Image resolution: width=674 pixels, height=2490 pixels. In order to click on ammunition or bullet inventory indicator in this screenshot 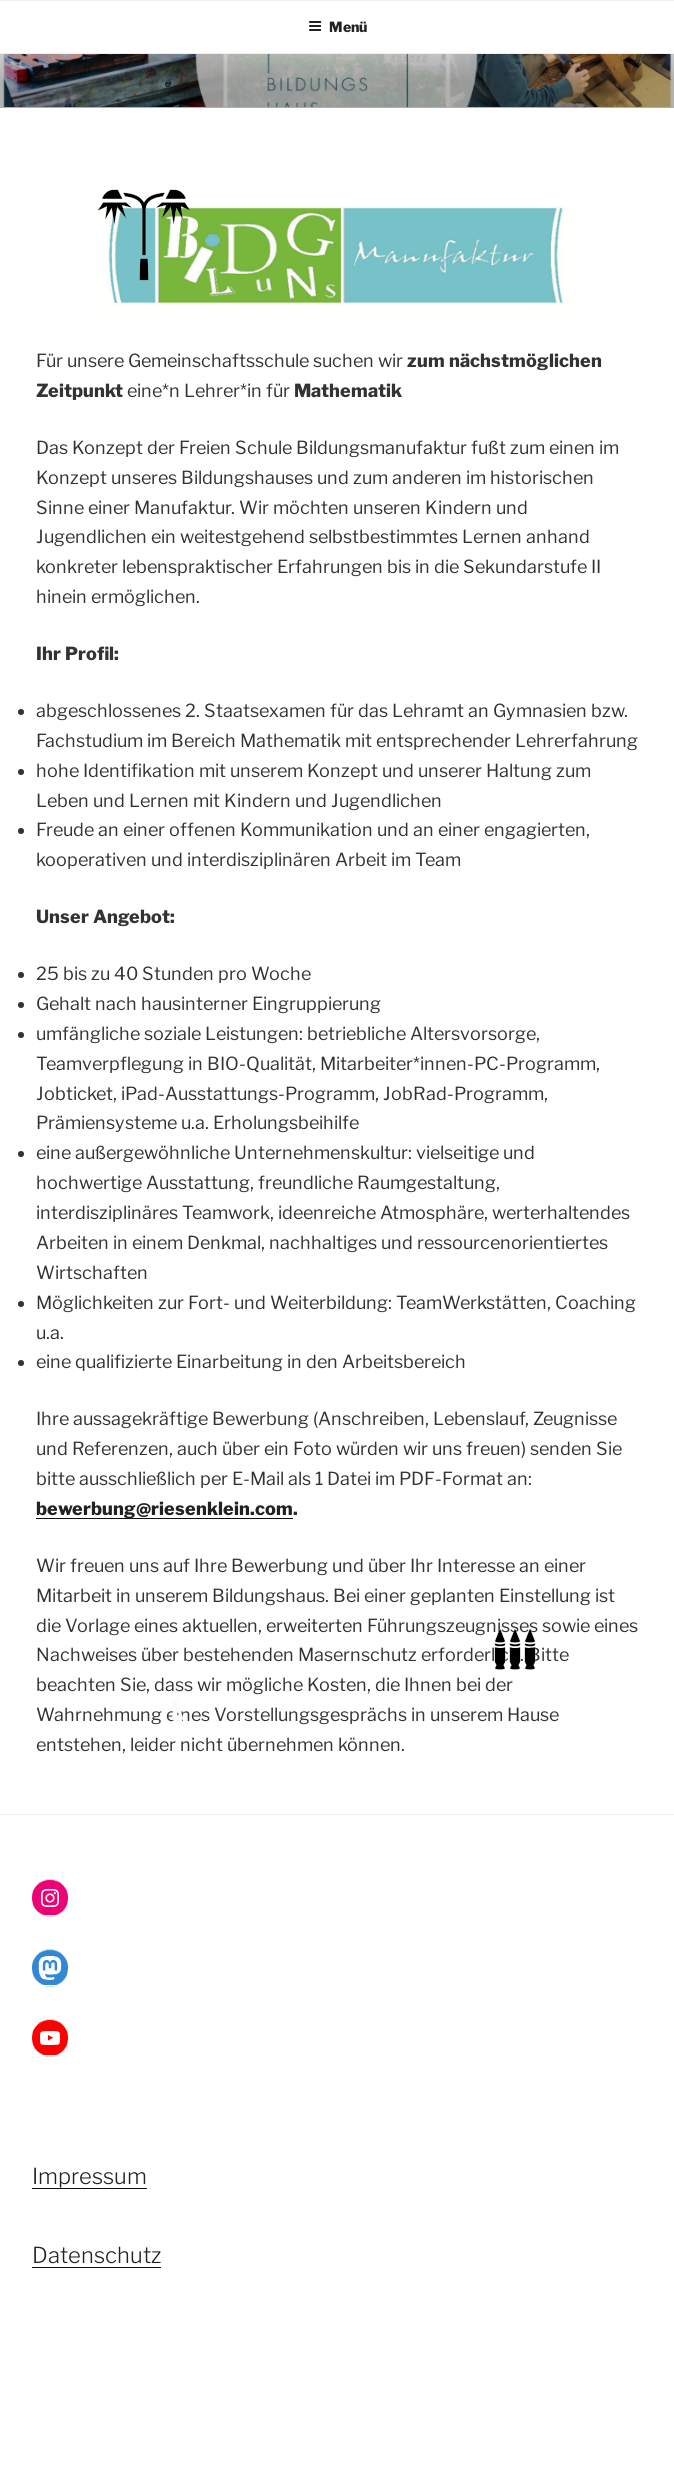, I will do `click(515, 1649)`.